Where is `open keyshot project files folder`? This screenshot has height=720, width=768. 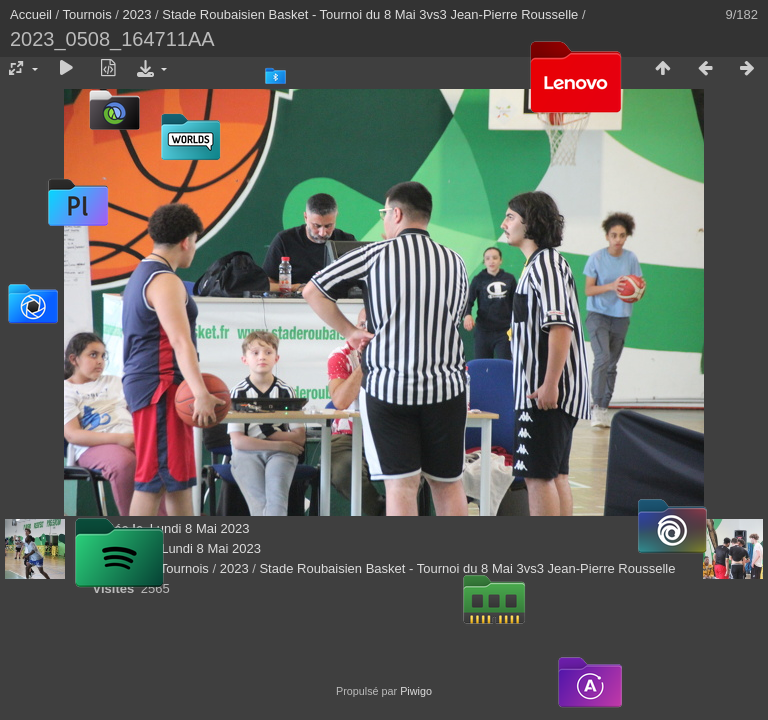 open keyshot project files folder is located at coordinates (33, 305).